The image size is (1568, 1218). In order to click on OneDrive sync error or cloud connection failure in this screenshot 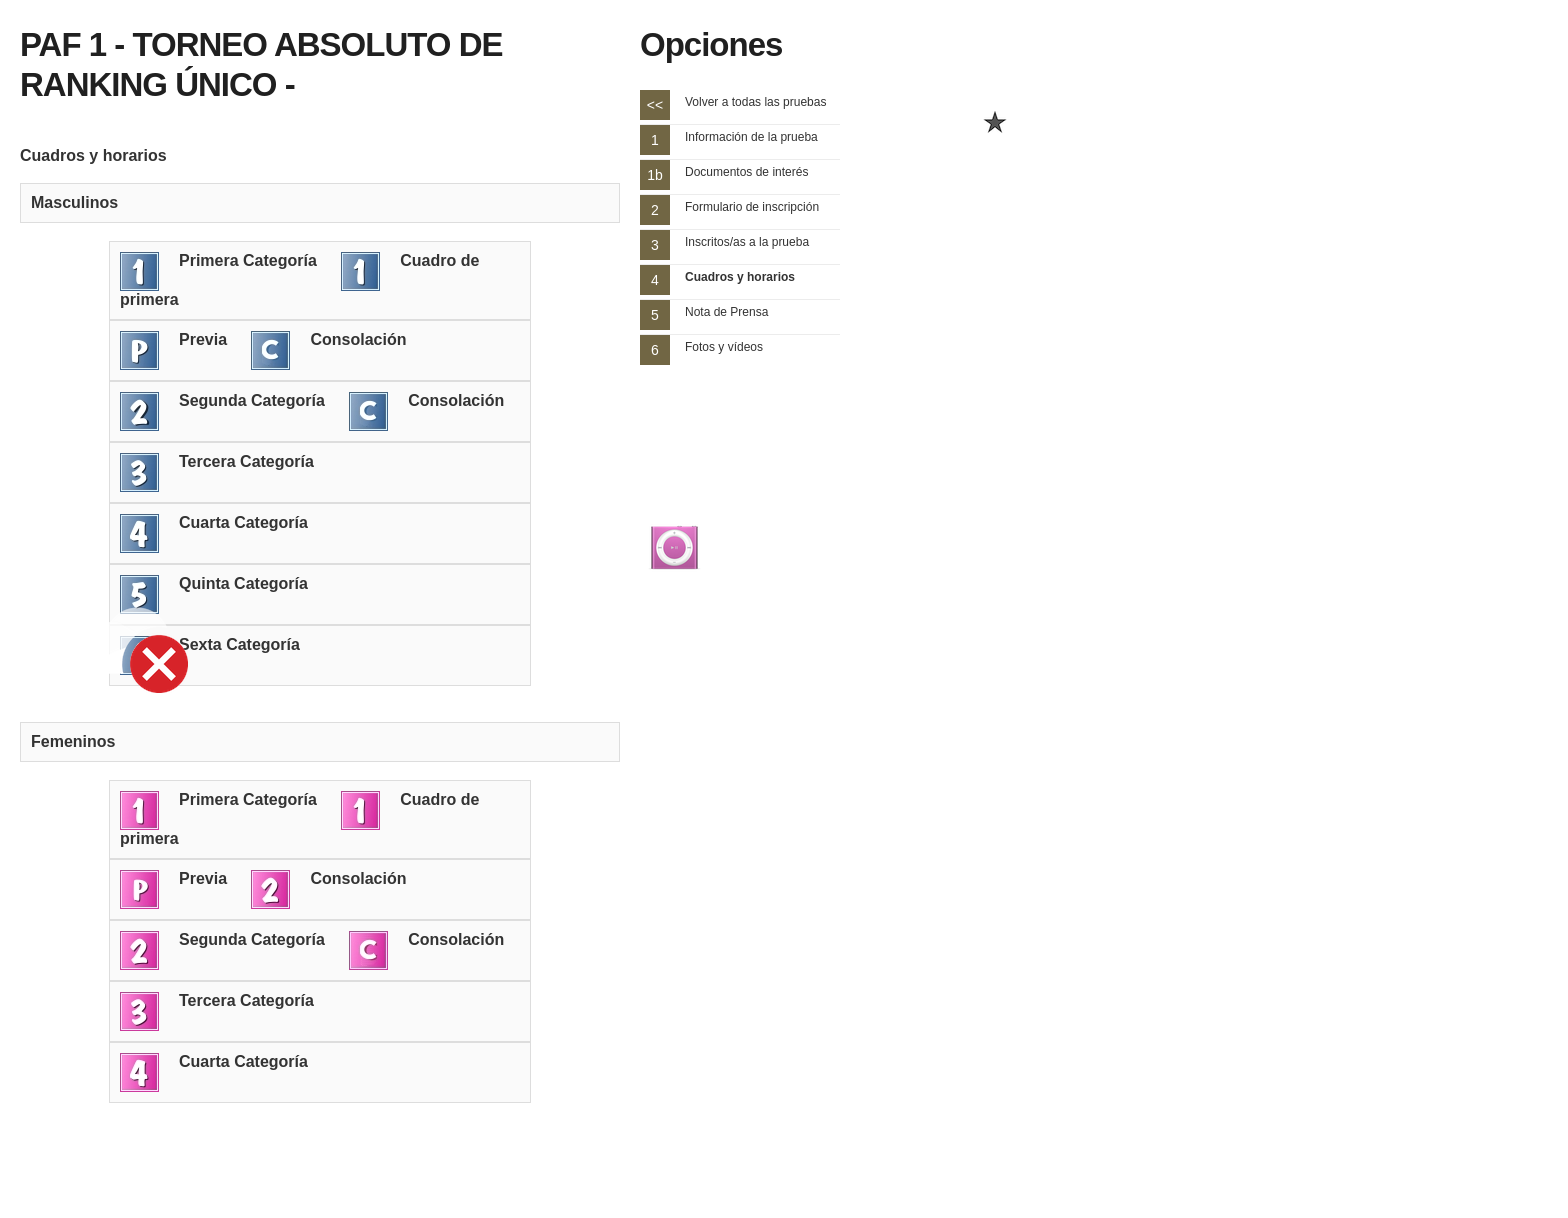, I will do `click(136, 641)`.